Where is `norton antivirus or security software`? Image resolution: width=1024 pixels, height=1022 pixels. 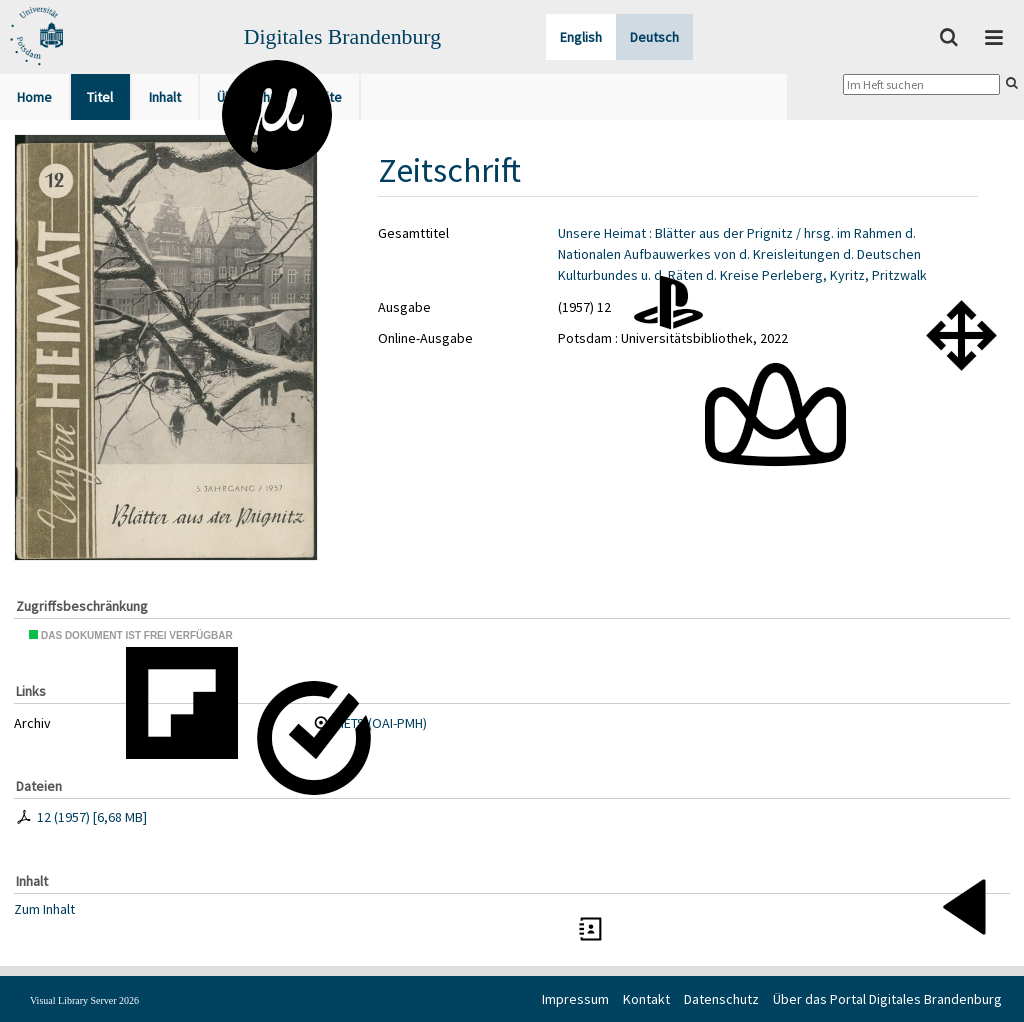
norton antivirus or security software is located at coordinates (314, 738).